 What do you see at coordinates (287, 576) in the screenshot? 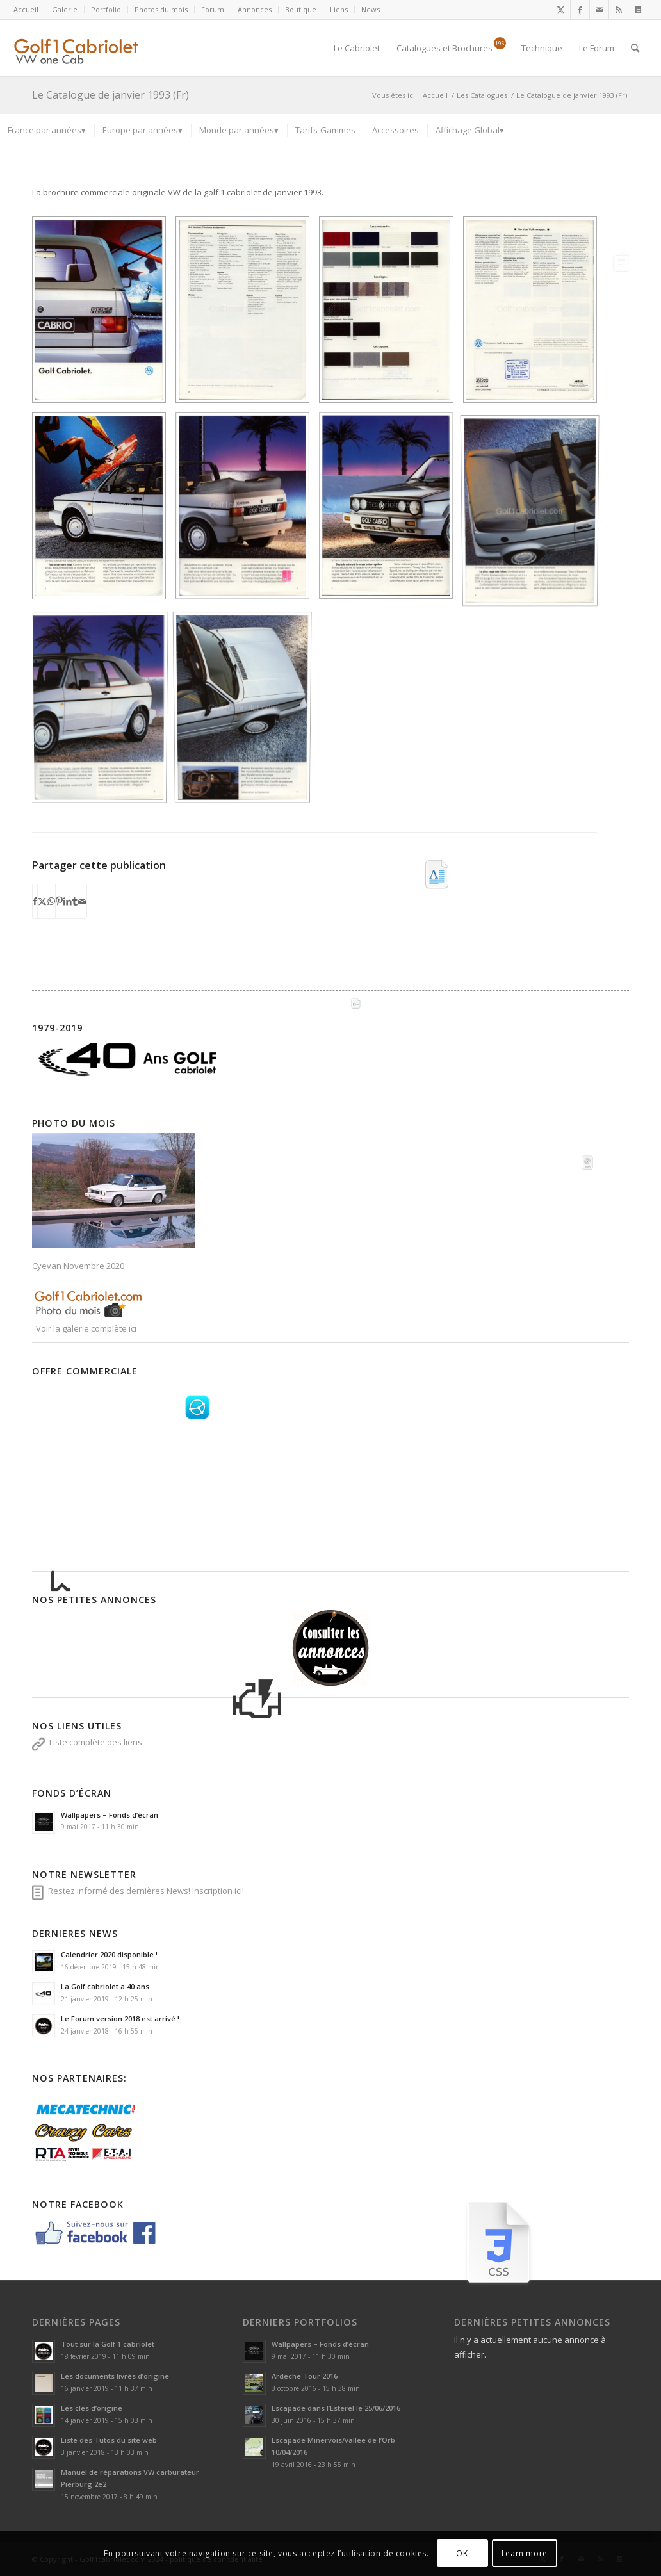
I see `a debian software package file ready for installation` at bounding box center [287, 576].